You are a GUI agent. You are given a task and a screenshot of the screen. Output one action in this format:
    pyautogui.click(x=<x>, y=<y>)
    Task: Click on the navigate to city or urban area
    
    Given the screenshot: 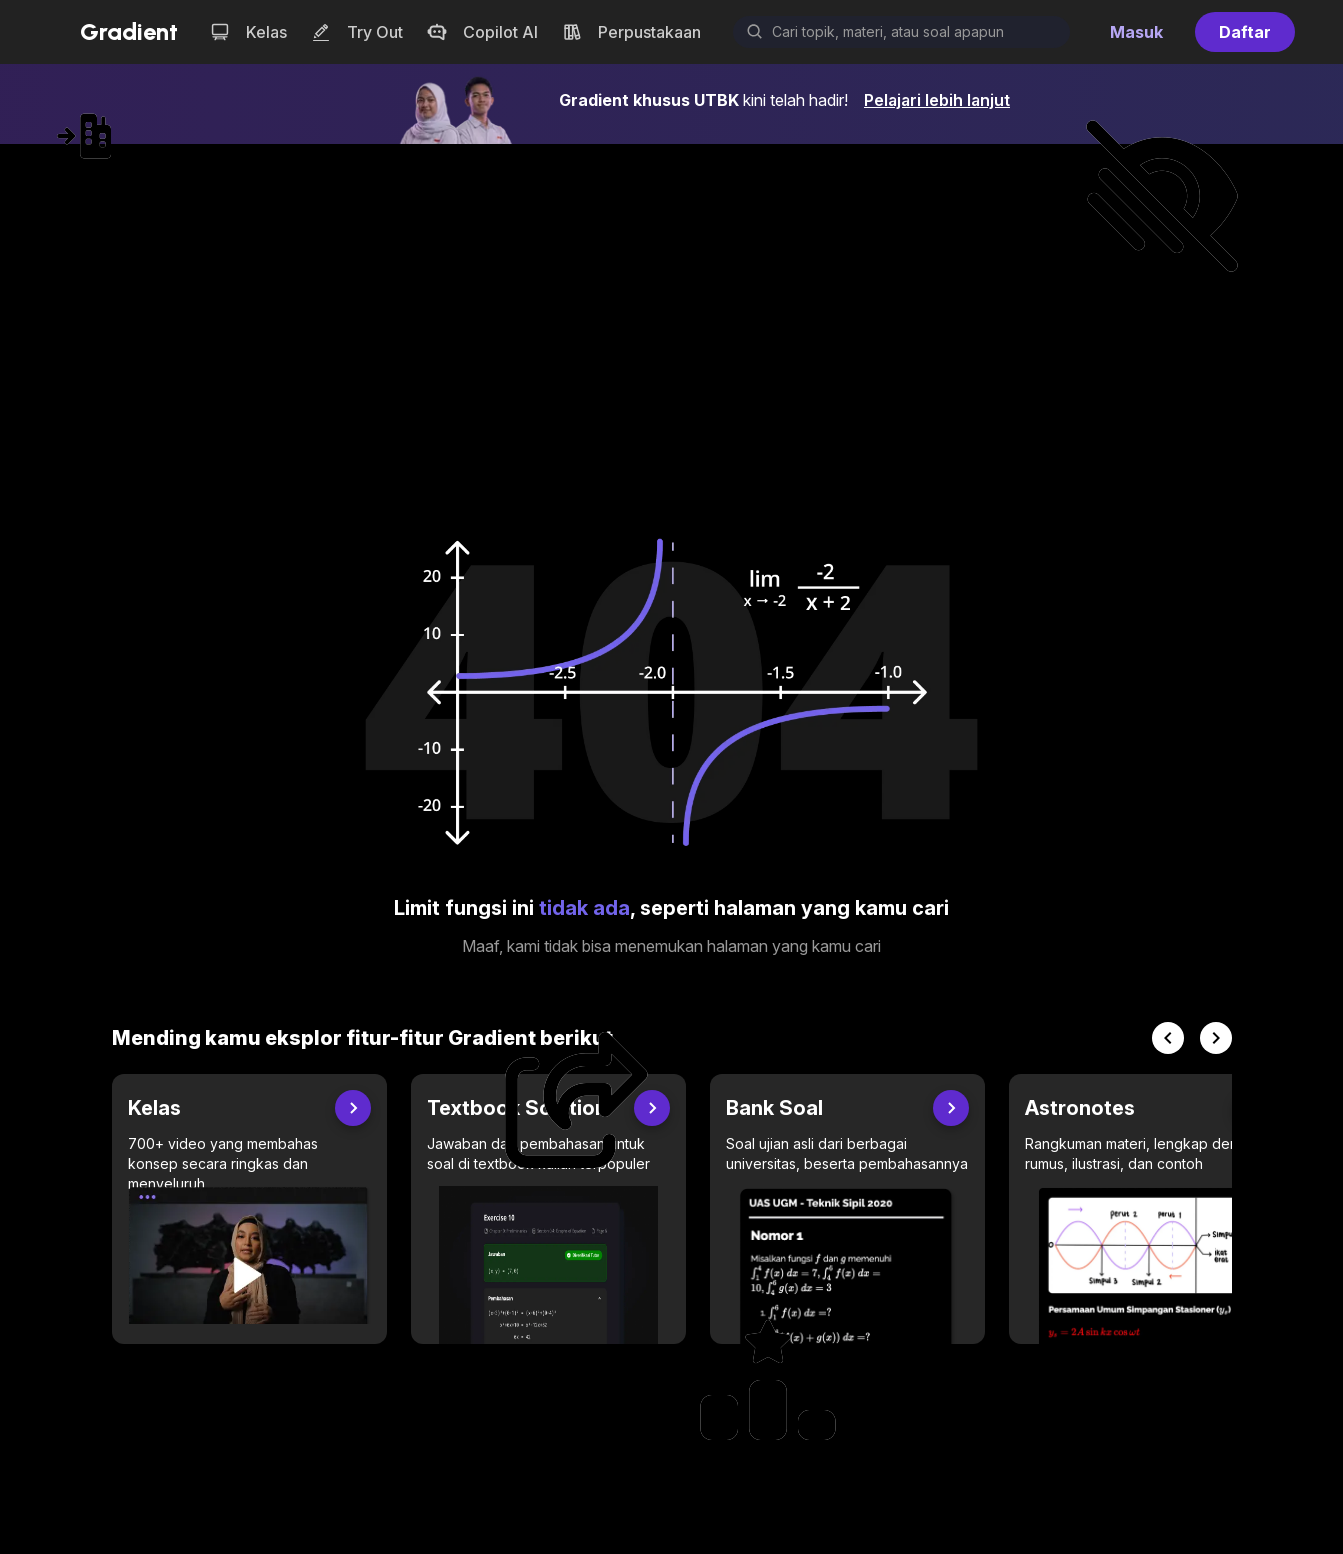 What is the action you would take?
    pyautogui.click(x=83, y=136)
    